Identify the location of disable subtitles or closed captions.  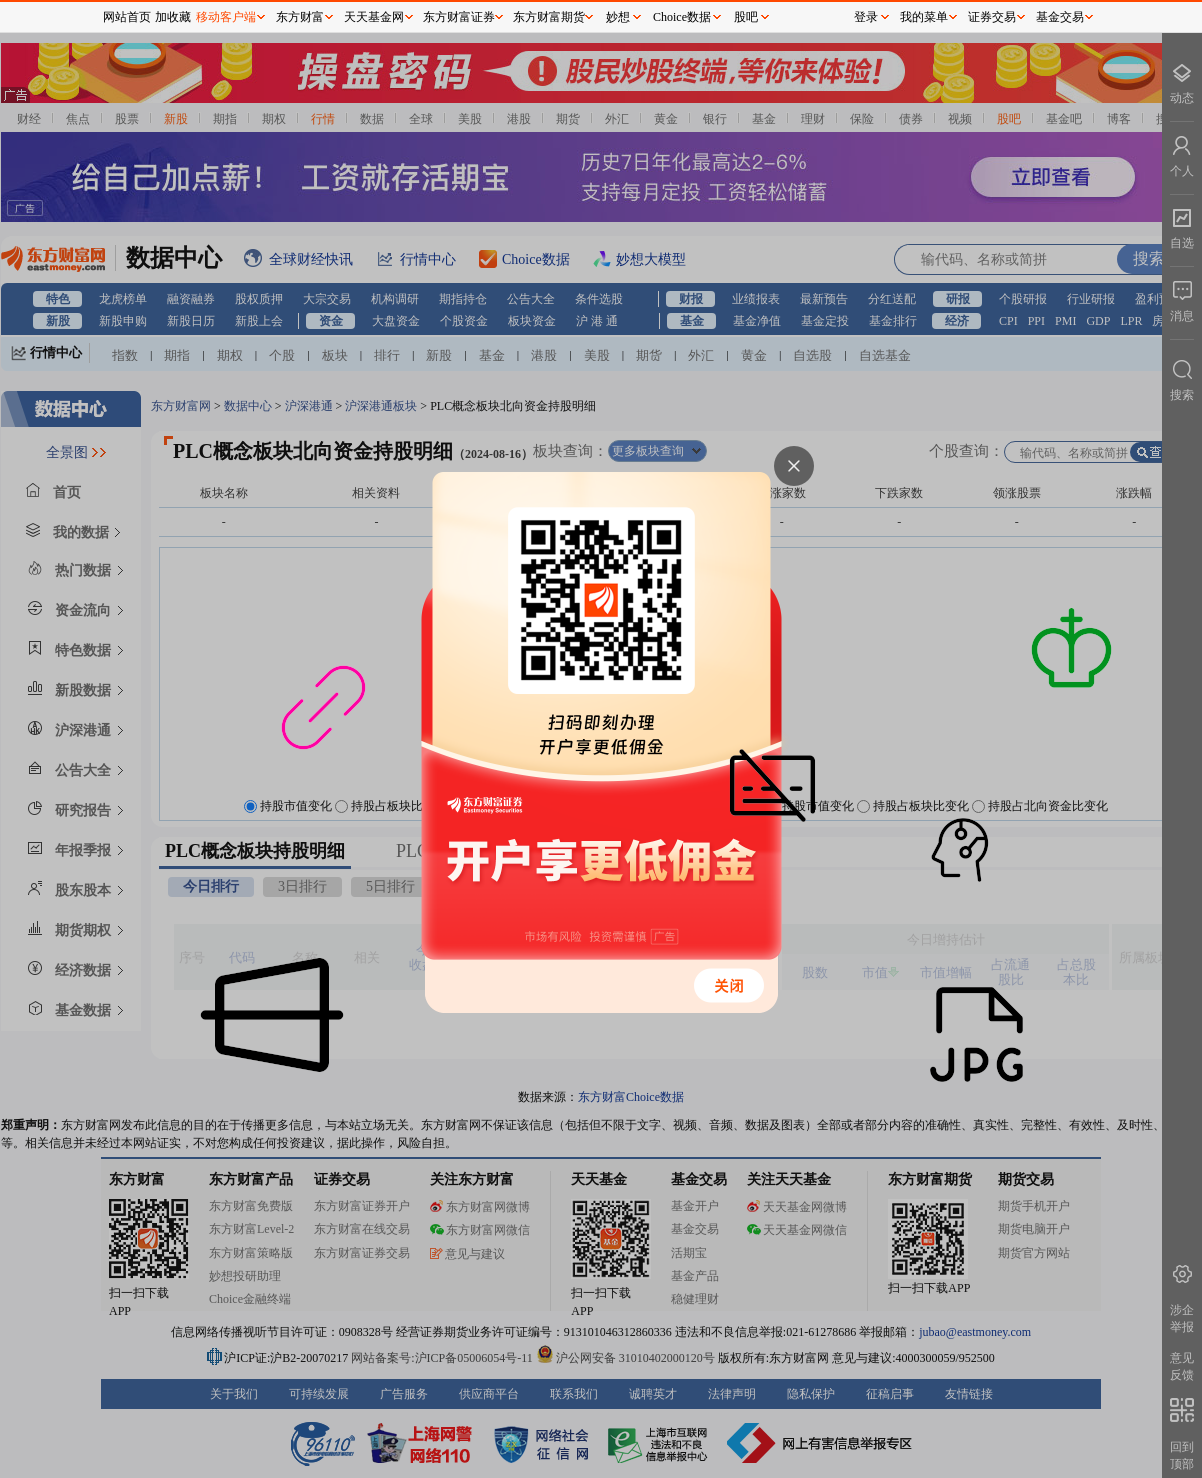
(772, 785).